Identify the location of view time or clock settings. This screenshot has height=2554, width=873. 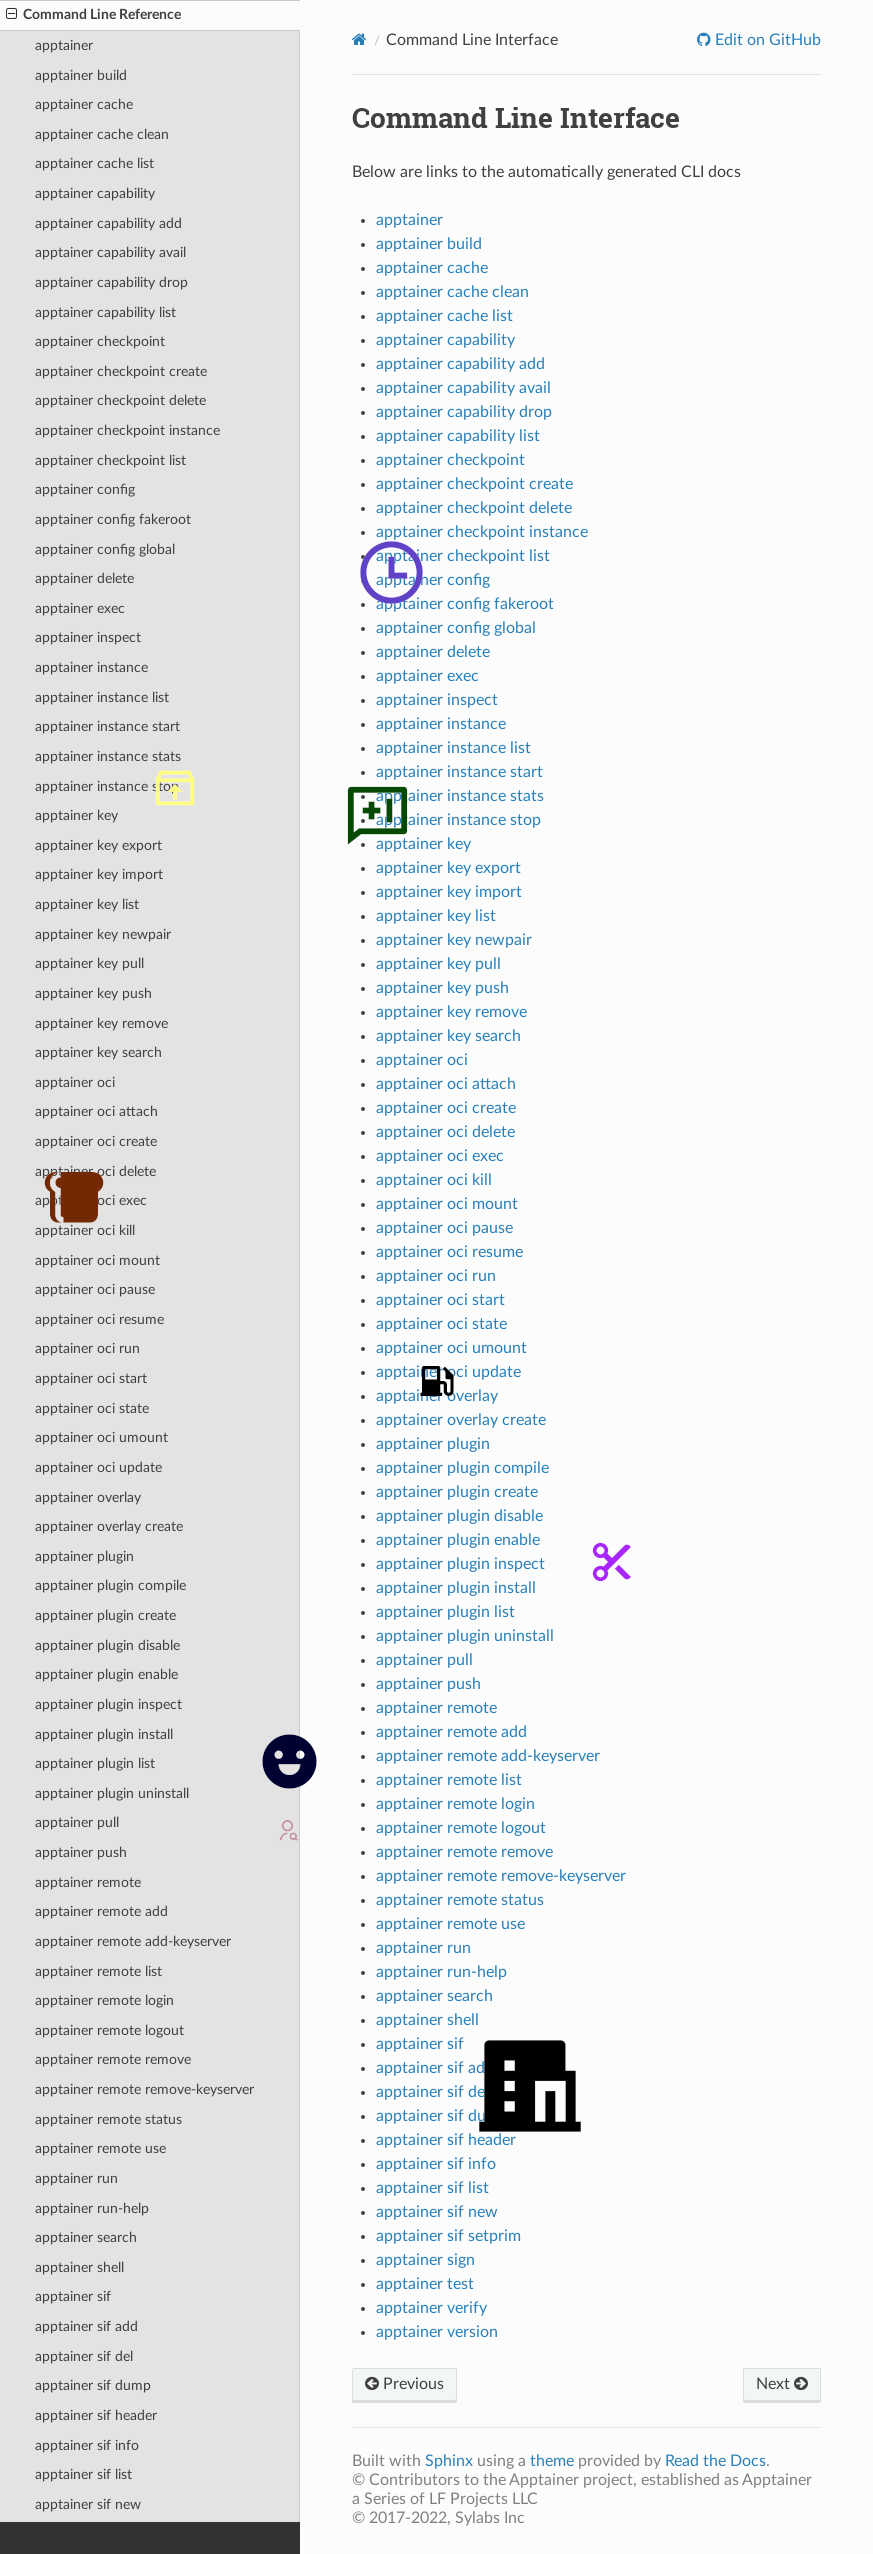
(391, 572).